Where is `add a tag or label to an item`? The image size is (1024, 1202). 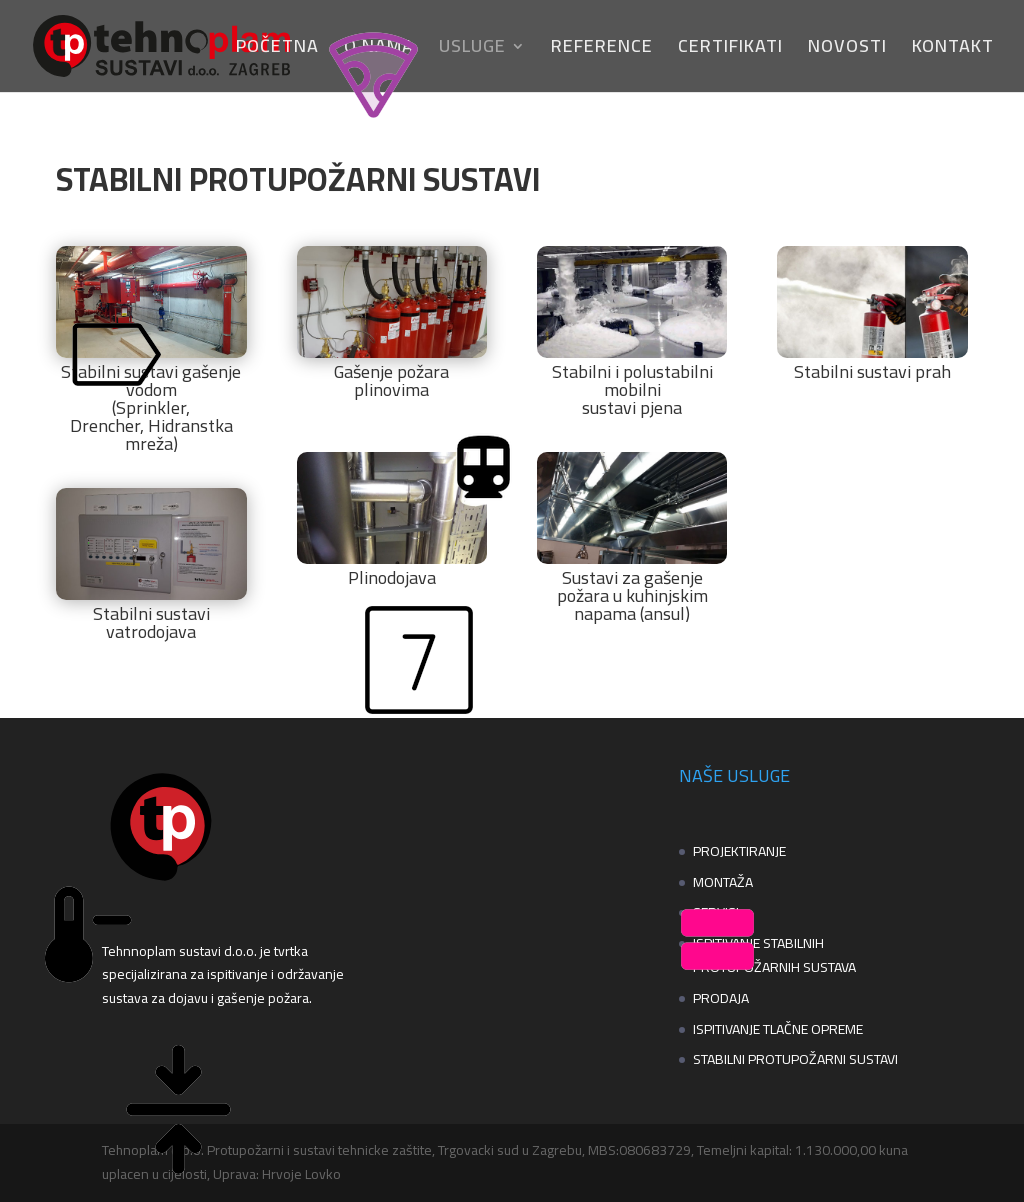
add a tag or label to an item is located at coordinates (113, 354).